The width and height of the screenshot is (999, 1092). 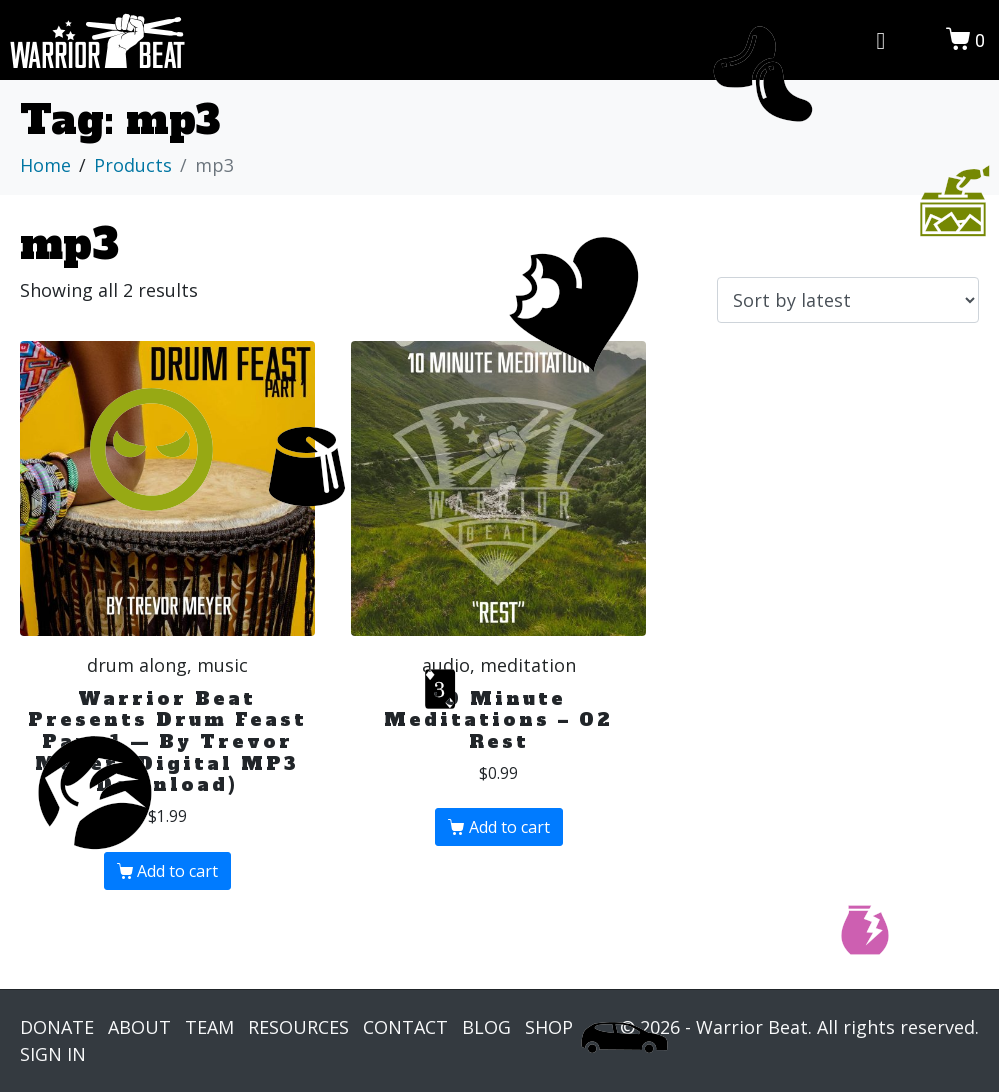 I want to click on cast your vote, so click(x=953, y=201).